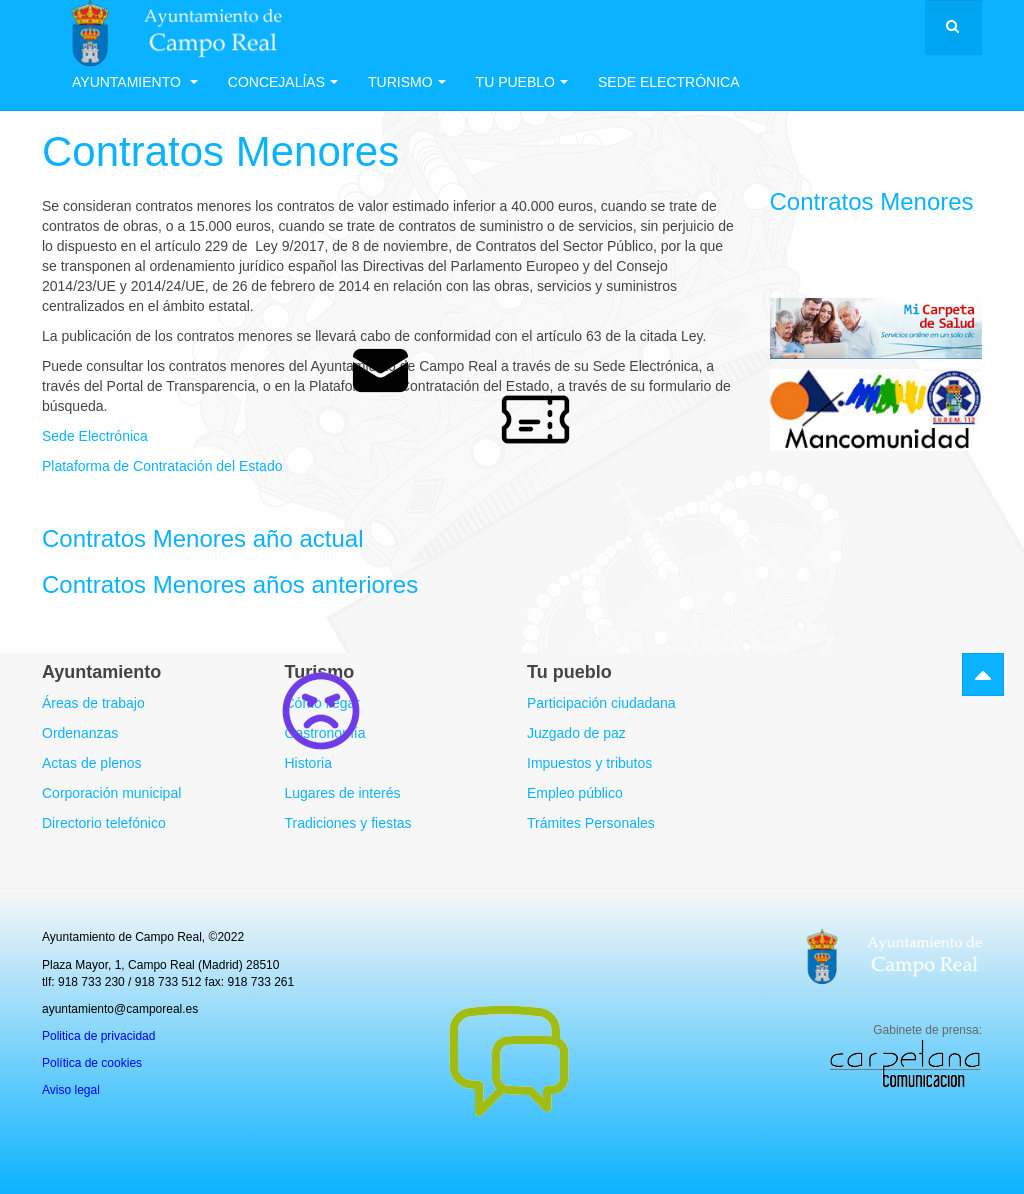 The width and height of the screenshot is (1024, 1194). I want to click on react with anger to a post or message, so click(321, 711).